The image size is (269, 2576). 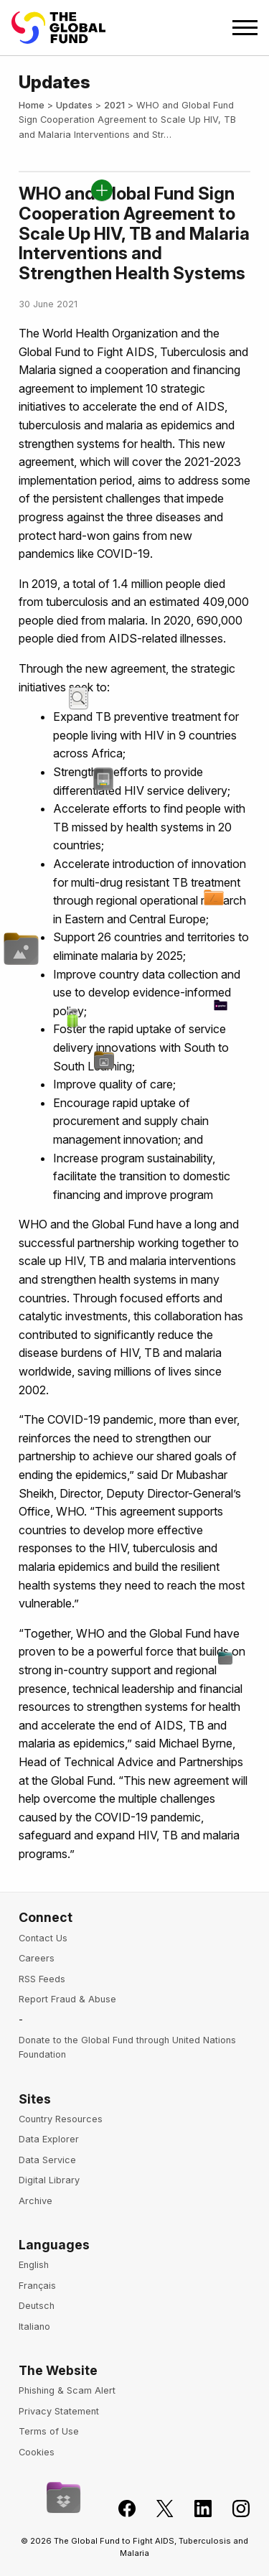 I want to click on open your pictures folder, so click(x=104, y=1060).